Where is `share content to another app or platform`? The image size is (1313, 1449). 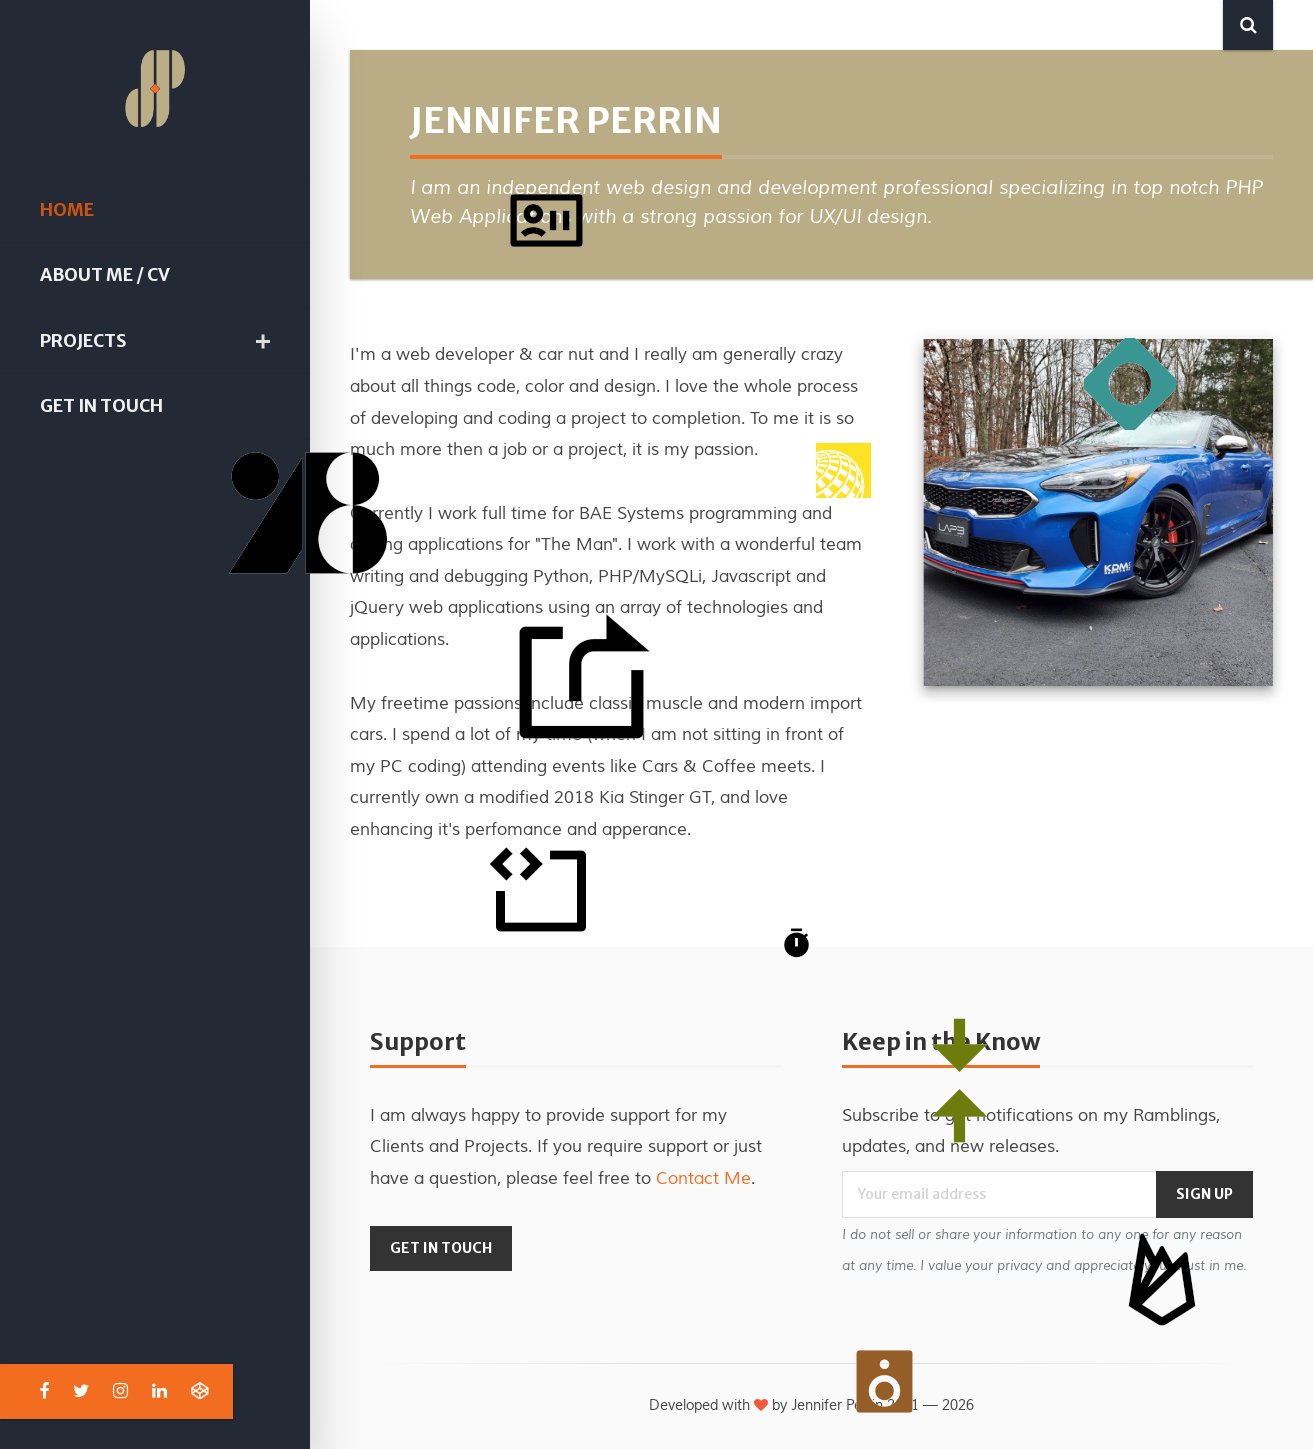 share content to another app or platform is located at coordinates (581, 682).